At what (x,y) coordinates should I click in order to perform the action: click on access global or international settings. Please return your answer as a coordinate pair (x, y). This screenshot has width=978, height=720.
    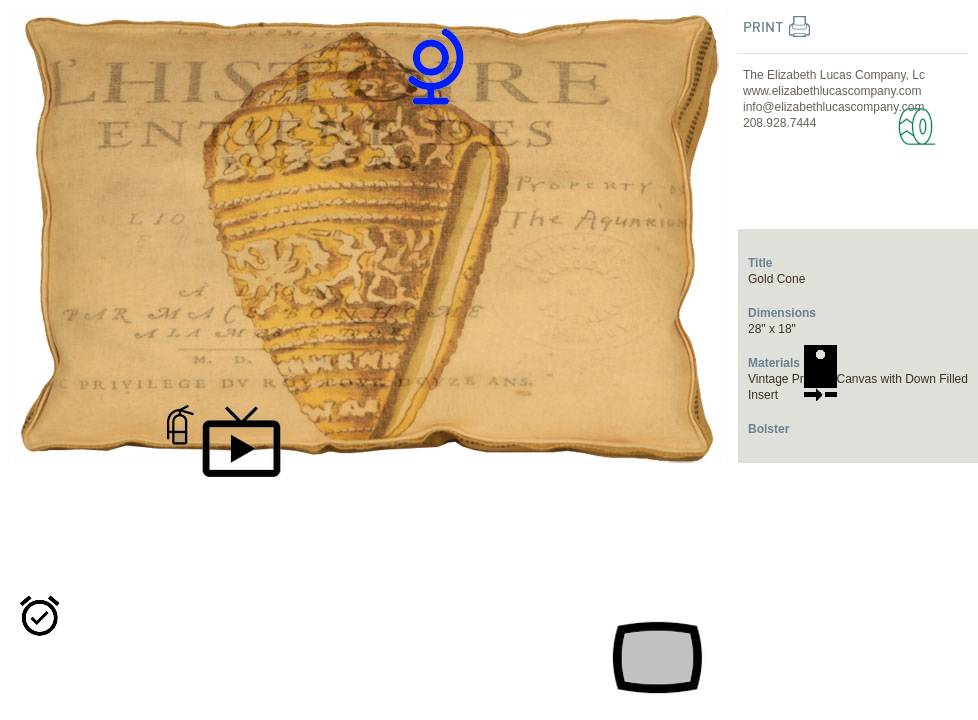
    Looking at the image, I should click on (434, 68).